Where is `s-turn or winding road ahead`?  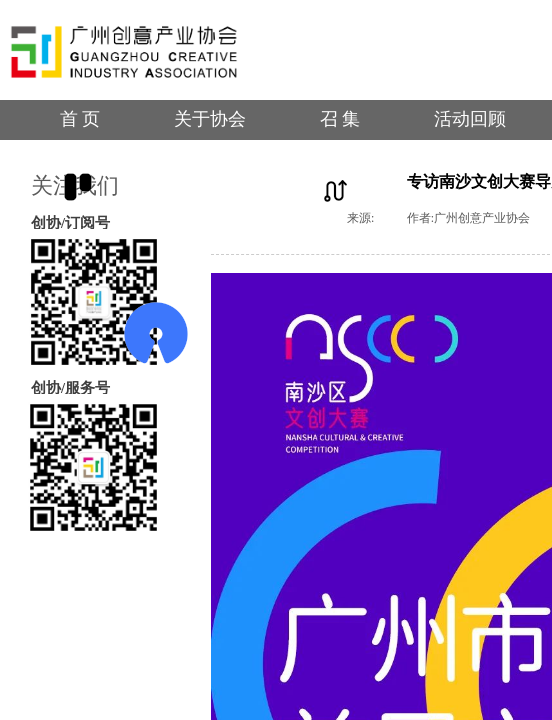 s-turn or winding road ahead is located at coordinates (335, 191).